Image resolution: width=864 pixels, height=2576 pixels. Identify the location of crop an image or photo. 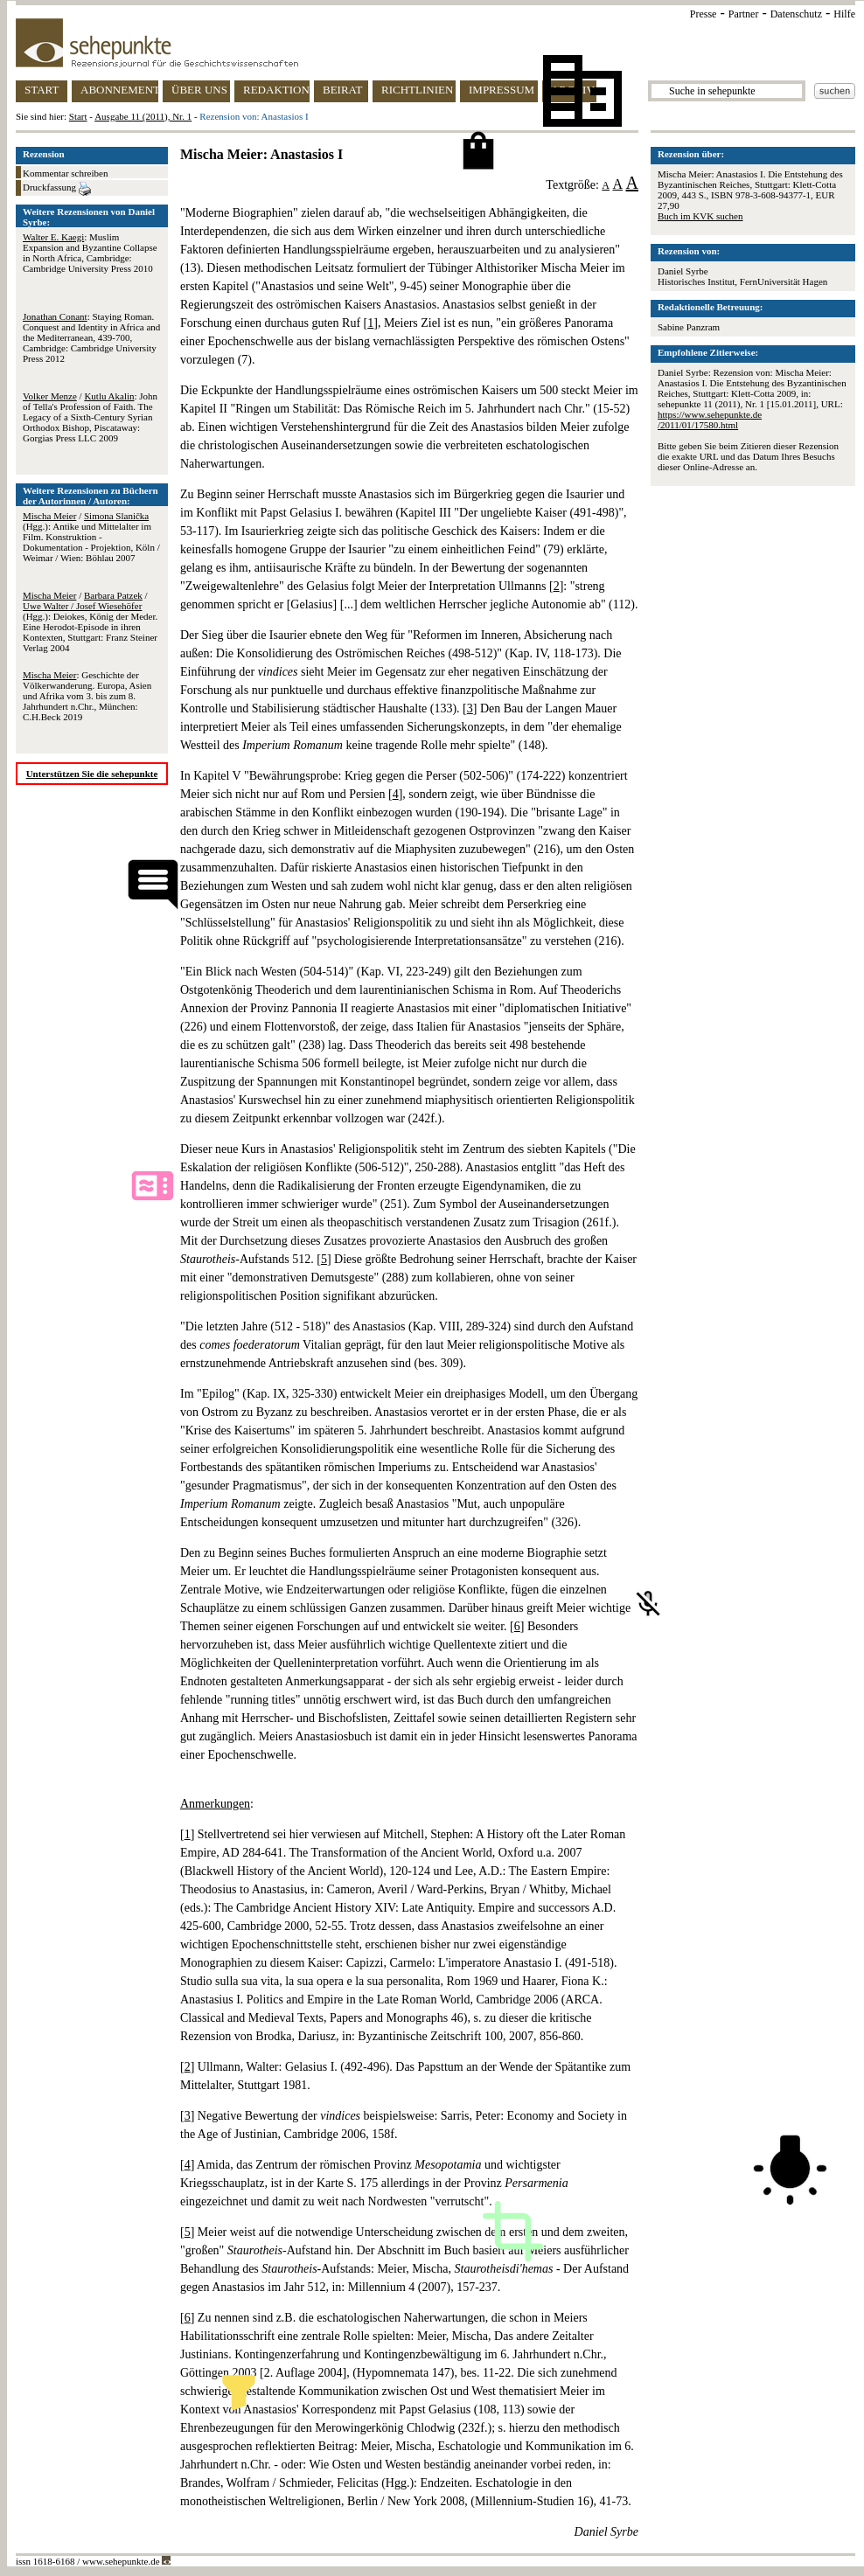
(512, 2231).